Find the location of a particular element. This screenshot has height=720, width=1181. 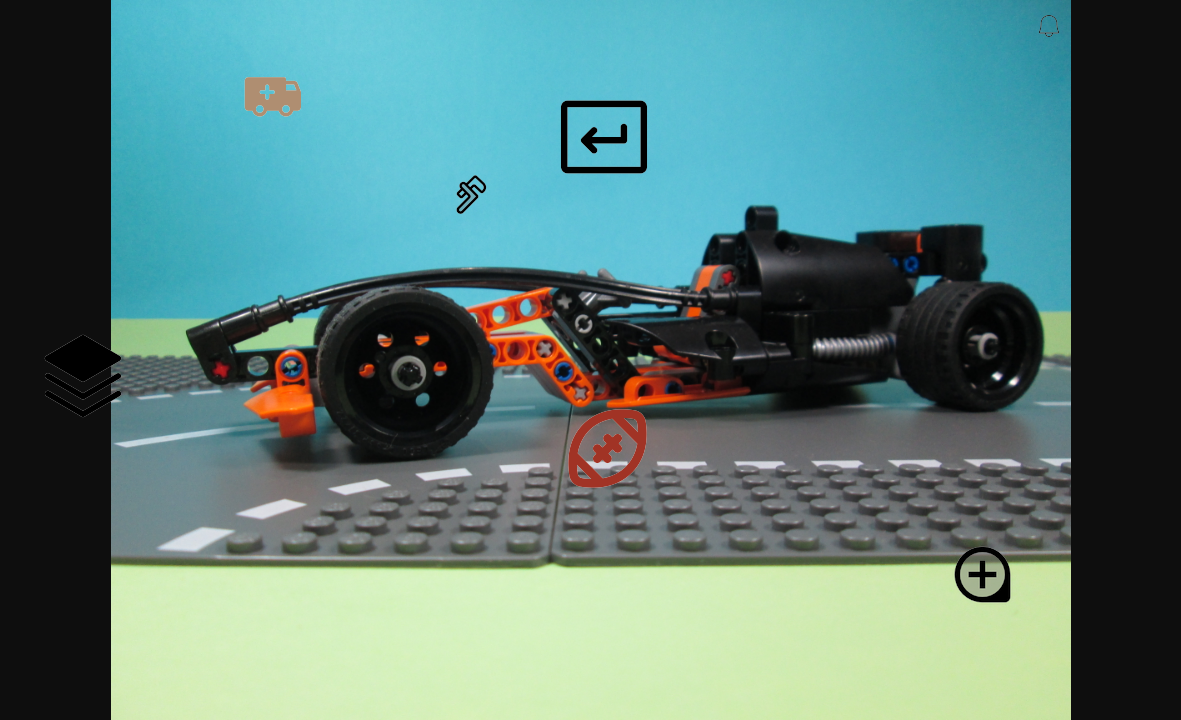

access sports scores and updates is located at coordinates (607, 448).